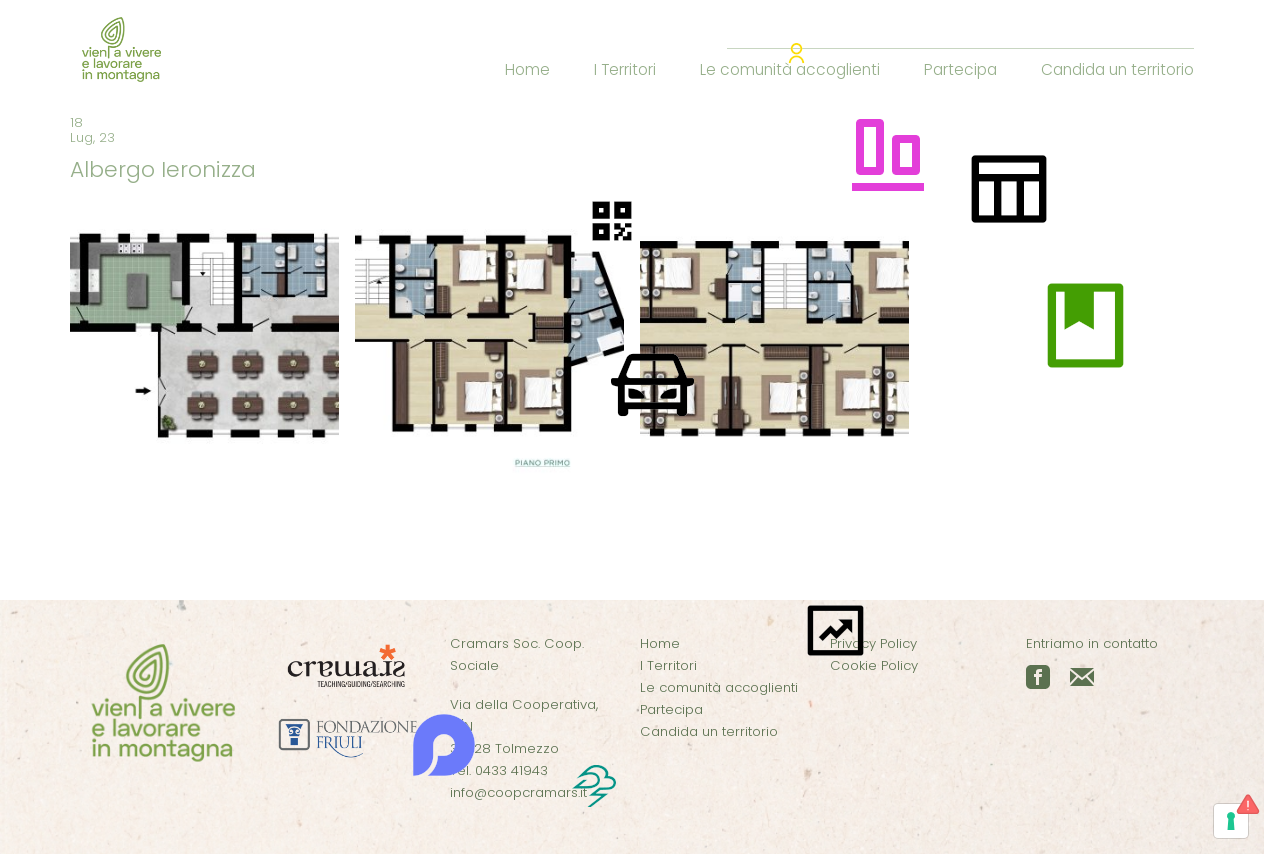 The image size is (1264, 854). What do you see at coordinates (888, 155) in the screenshot?
I see `align items to the bottom of a container` at bounding box center [888, 155].